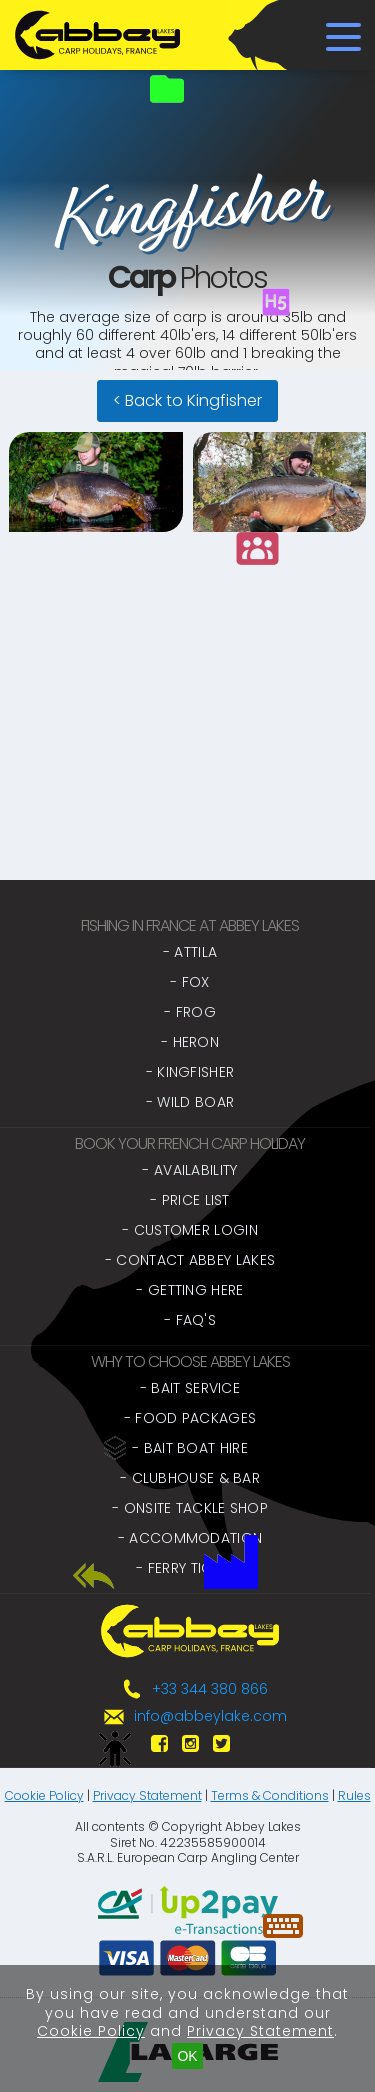 The height and width of the screenshot is (2092, 375). I want to click on reply to all recipients, so click(93, 1575).